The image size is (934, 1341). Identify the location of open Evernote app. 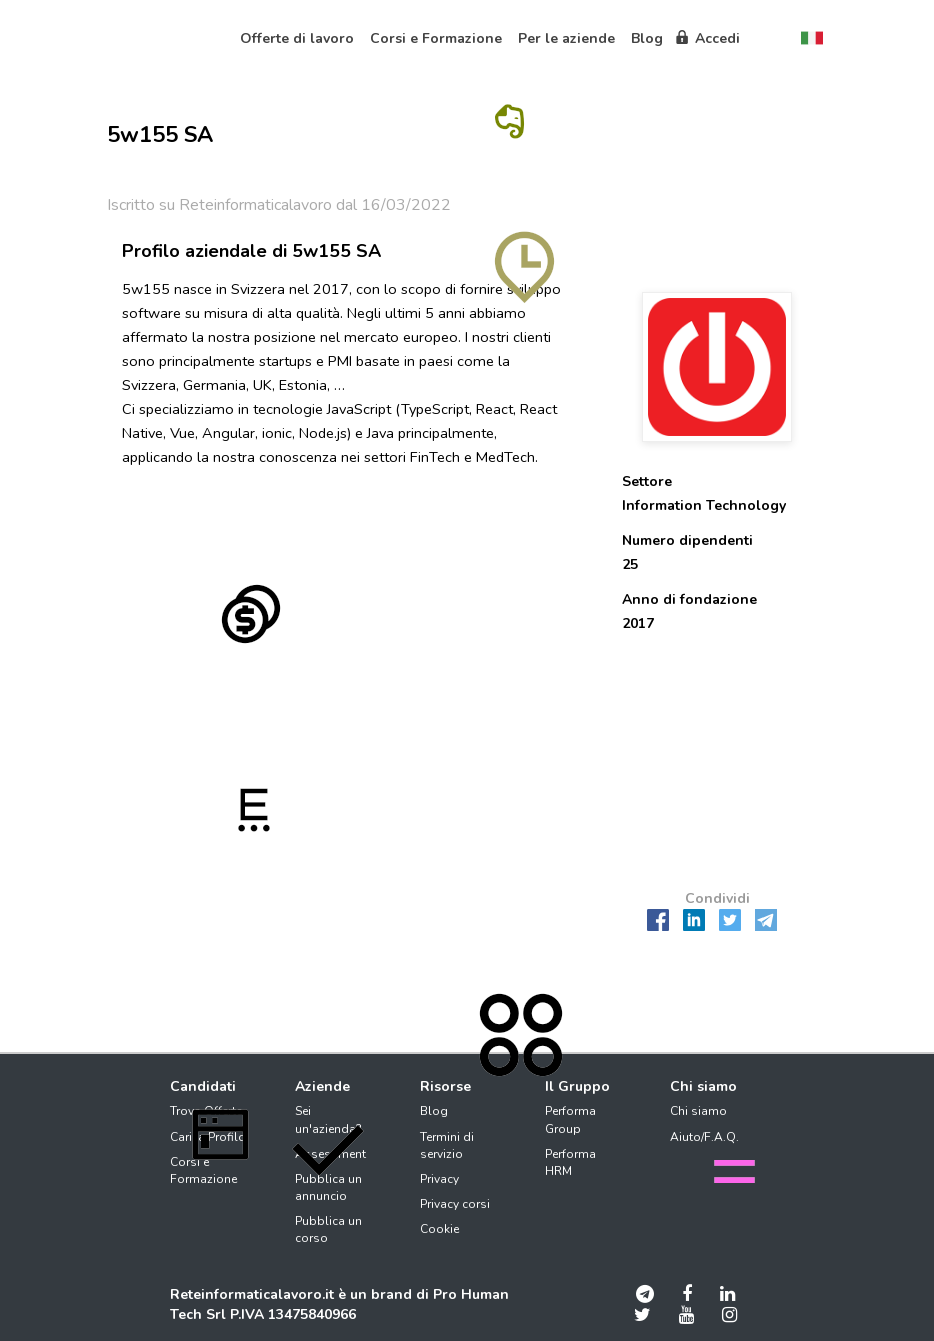
(509, 120).